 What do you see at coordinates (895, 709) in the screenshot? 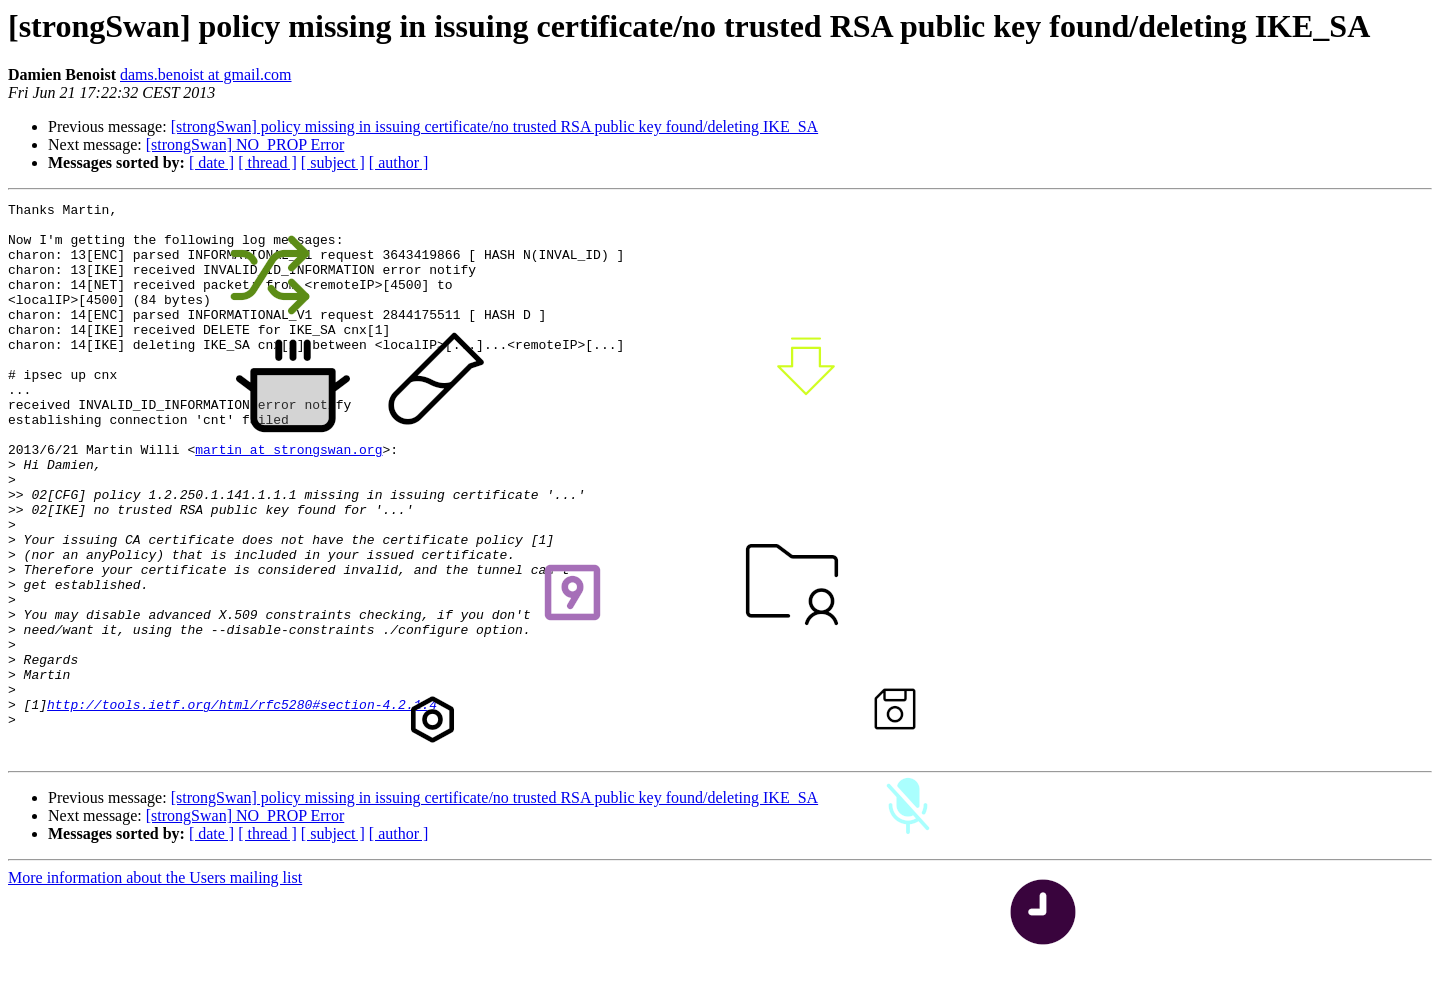
I see `save current file or document` at bounding box center [895, 709].